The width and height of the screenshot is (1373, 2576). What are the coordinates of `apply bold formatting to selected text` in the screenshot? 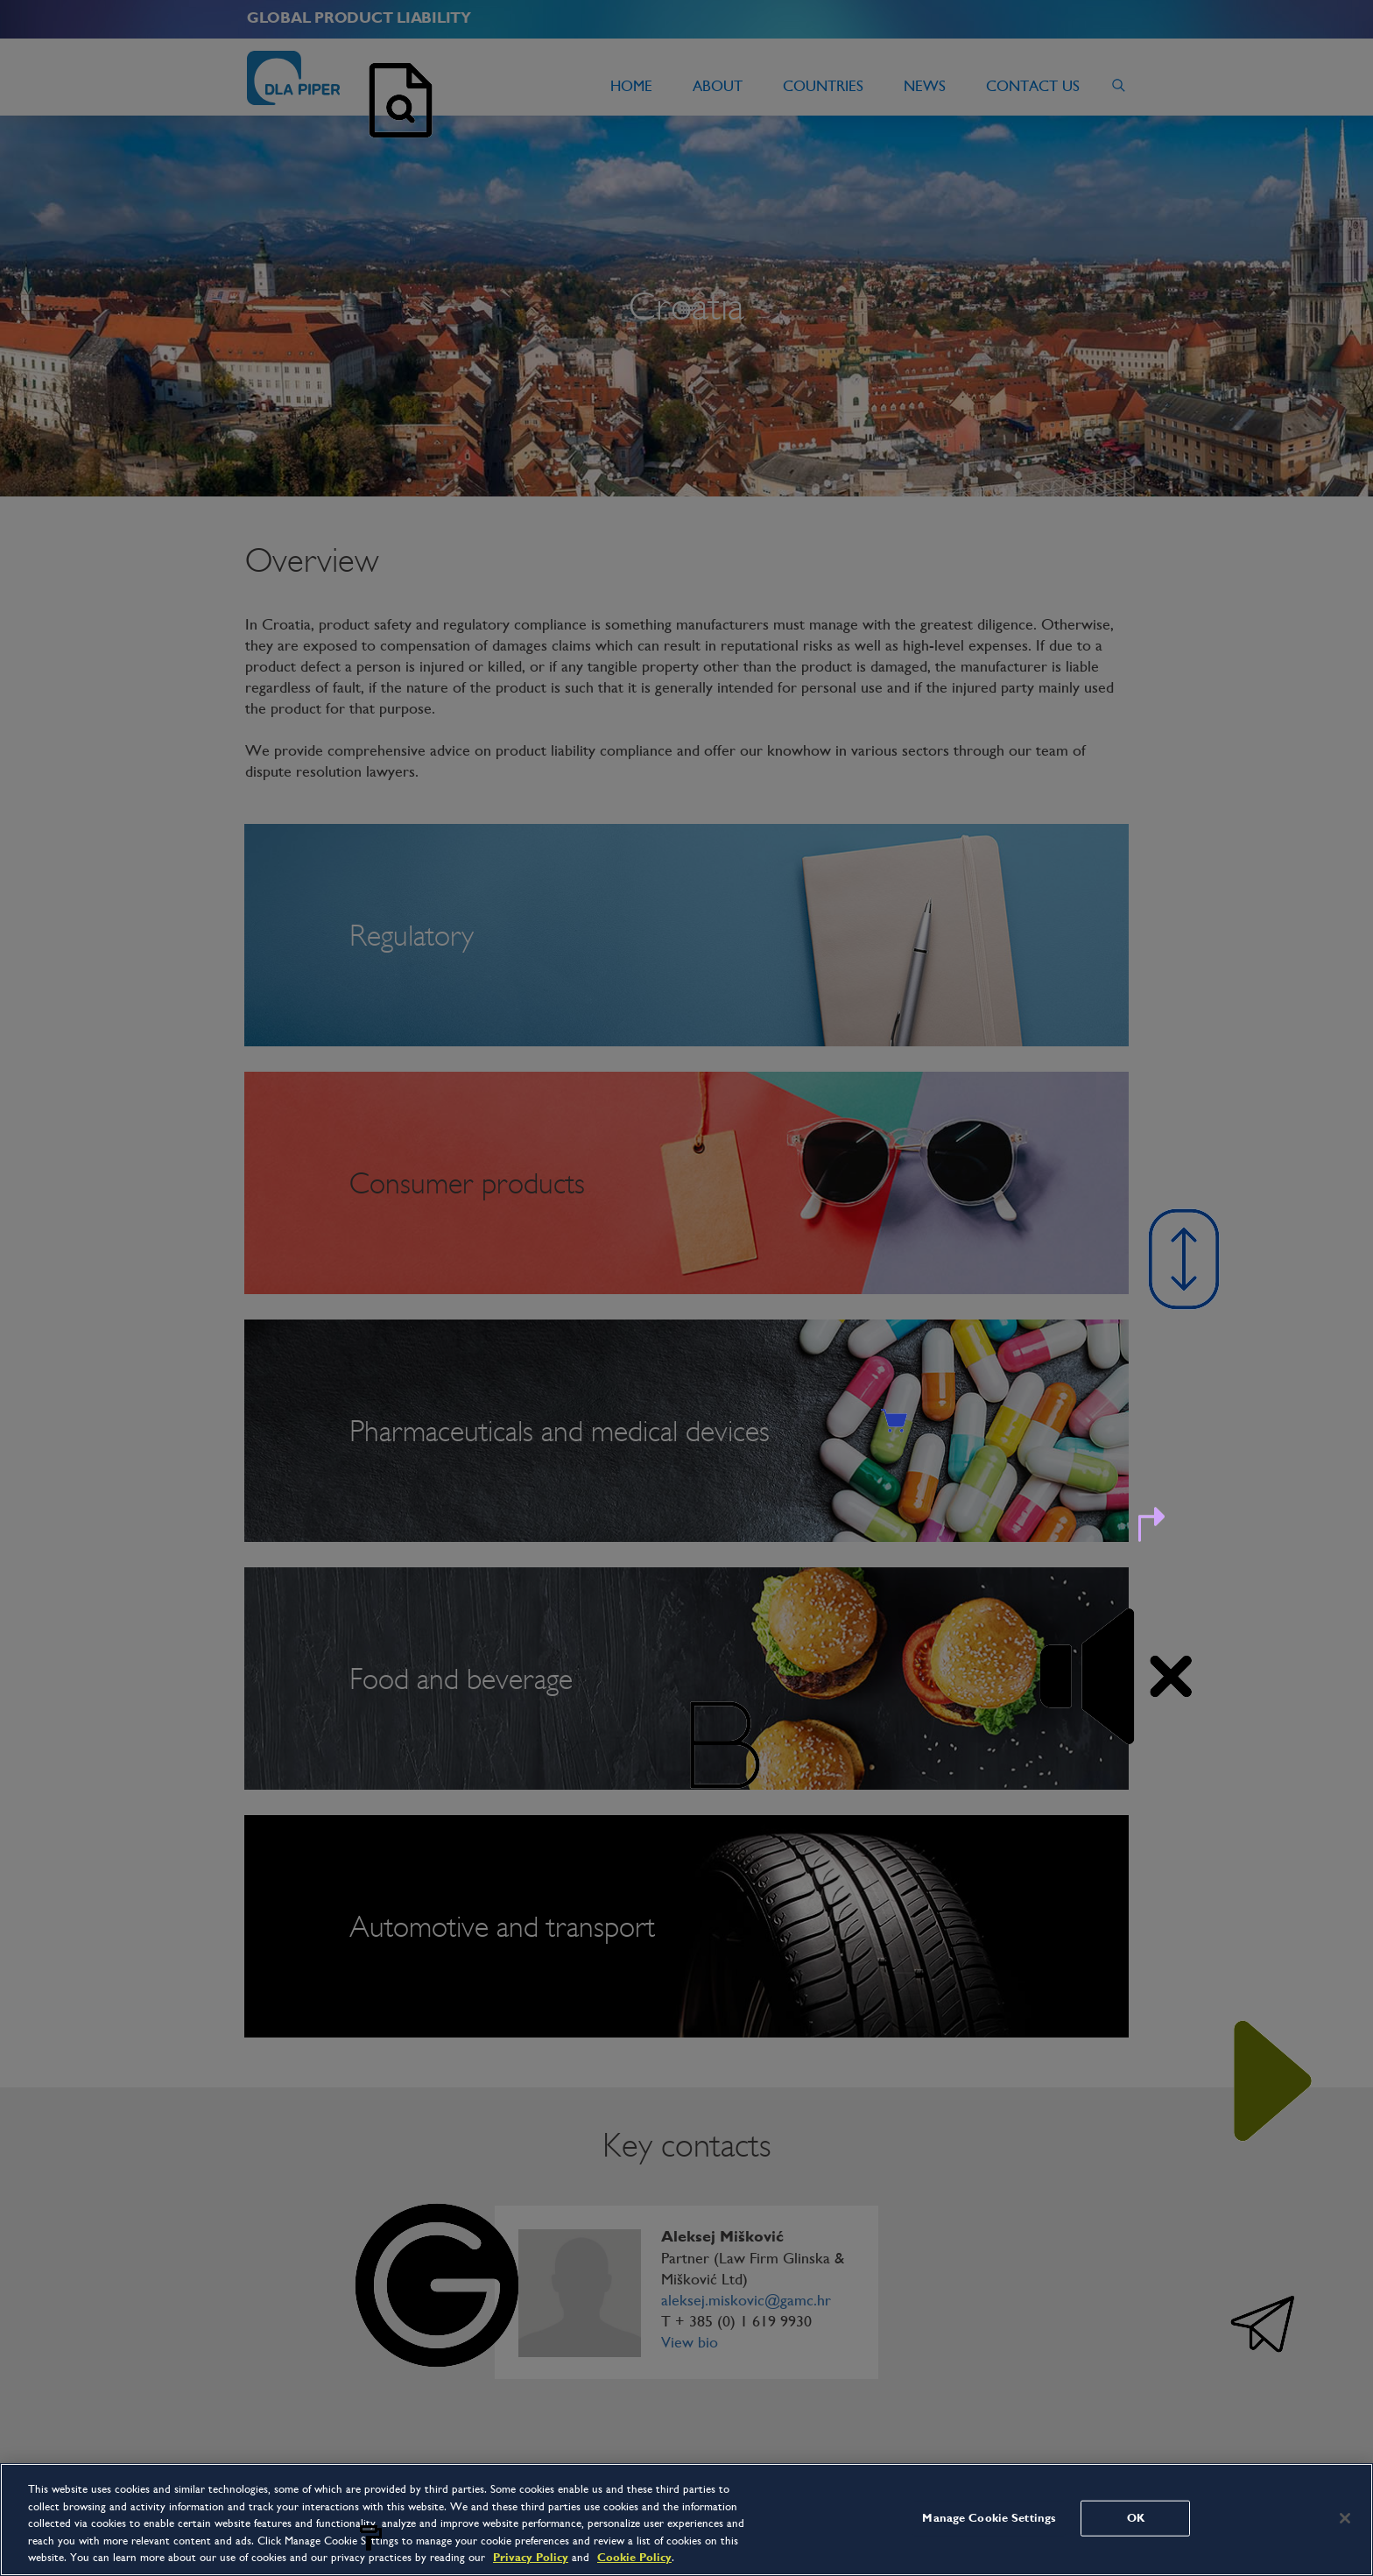 It's located at (718, 1747).